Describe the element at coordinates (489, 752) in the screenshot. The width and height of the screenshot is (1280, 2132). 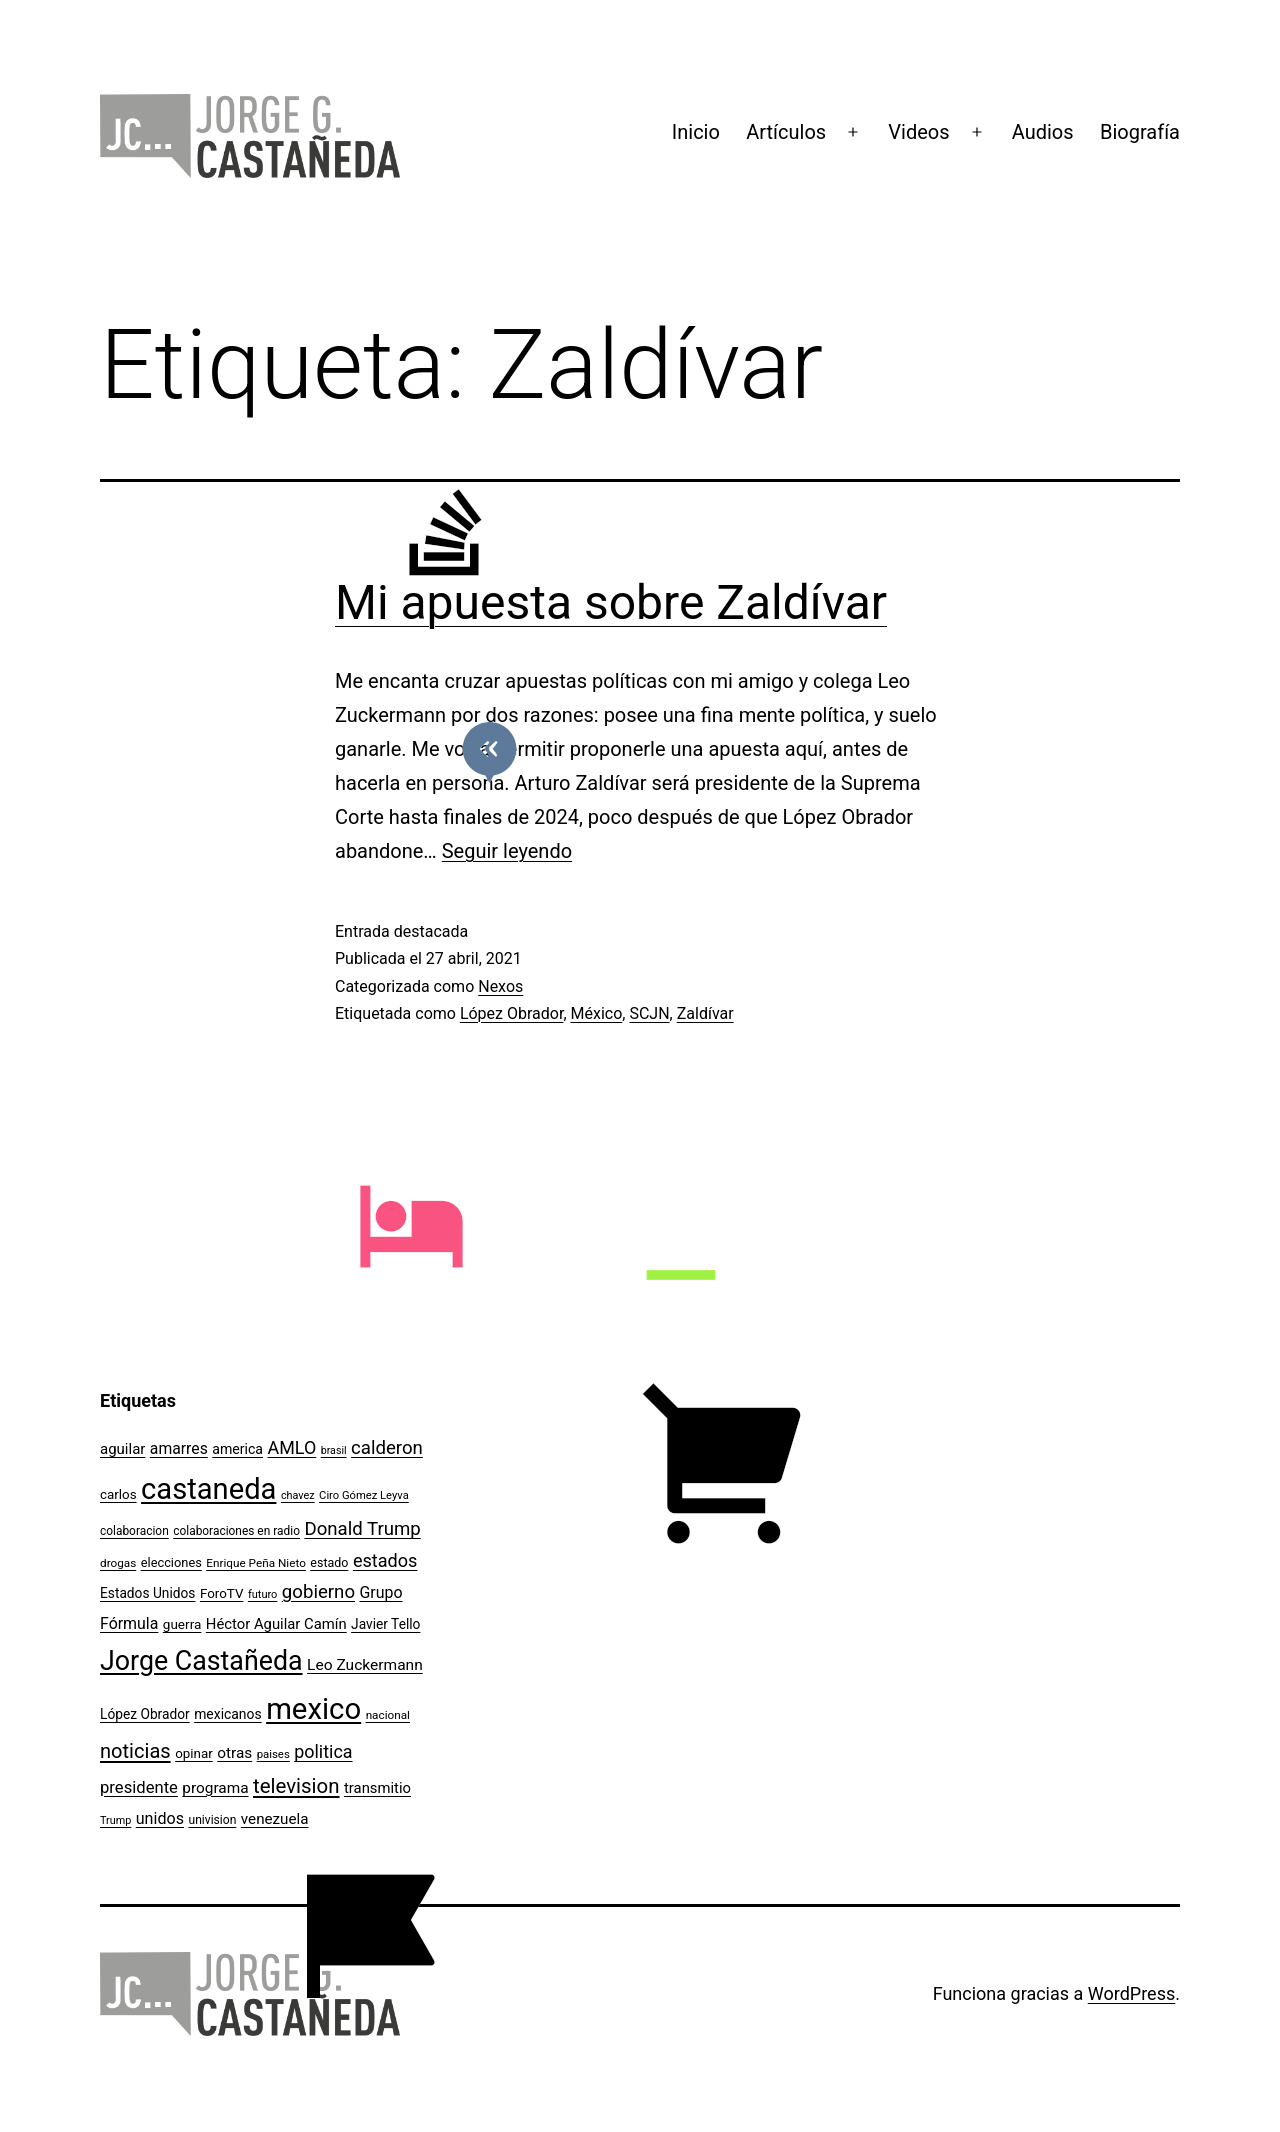
I see `visit the les libraires bookstore platform` at that location.